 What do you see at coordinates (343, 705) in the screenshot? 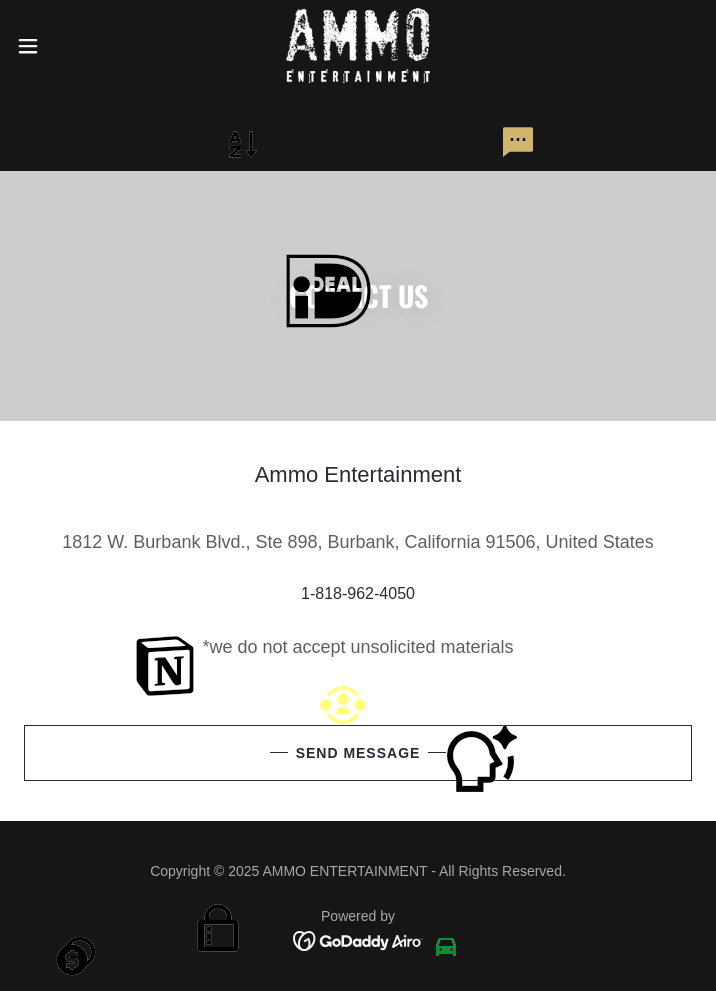
I see `view community members` at bounding box center [343, 705].